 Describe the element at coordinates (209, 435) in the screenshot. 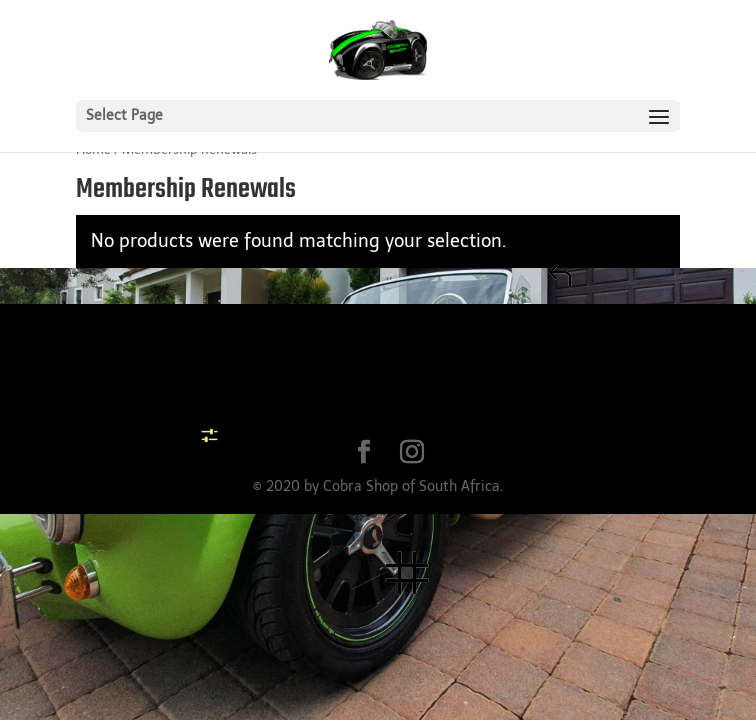

I see `adjust settings or preferences` at that location.